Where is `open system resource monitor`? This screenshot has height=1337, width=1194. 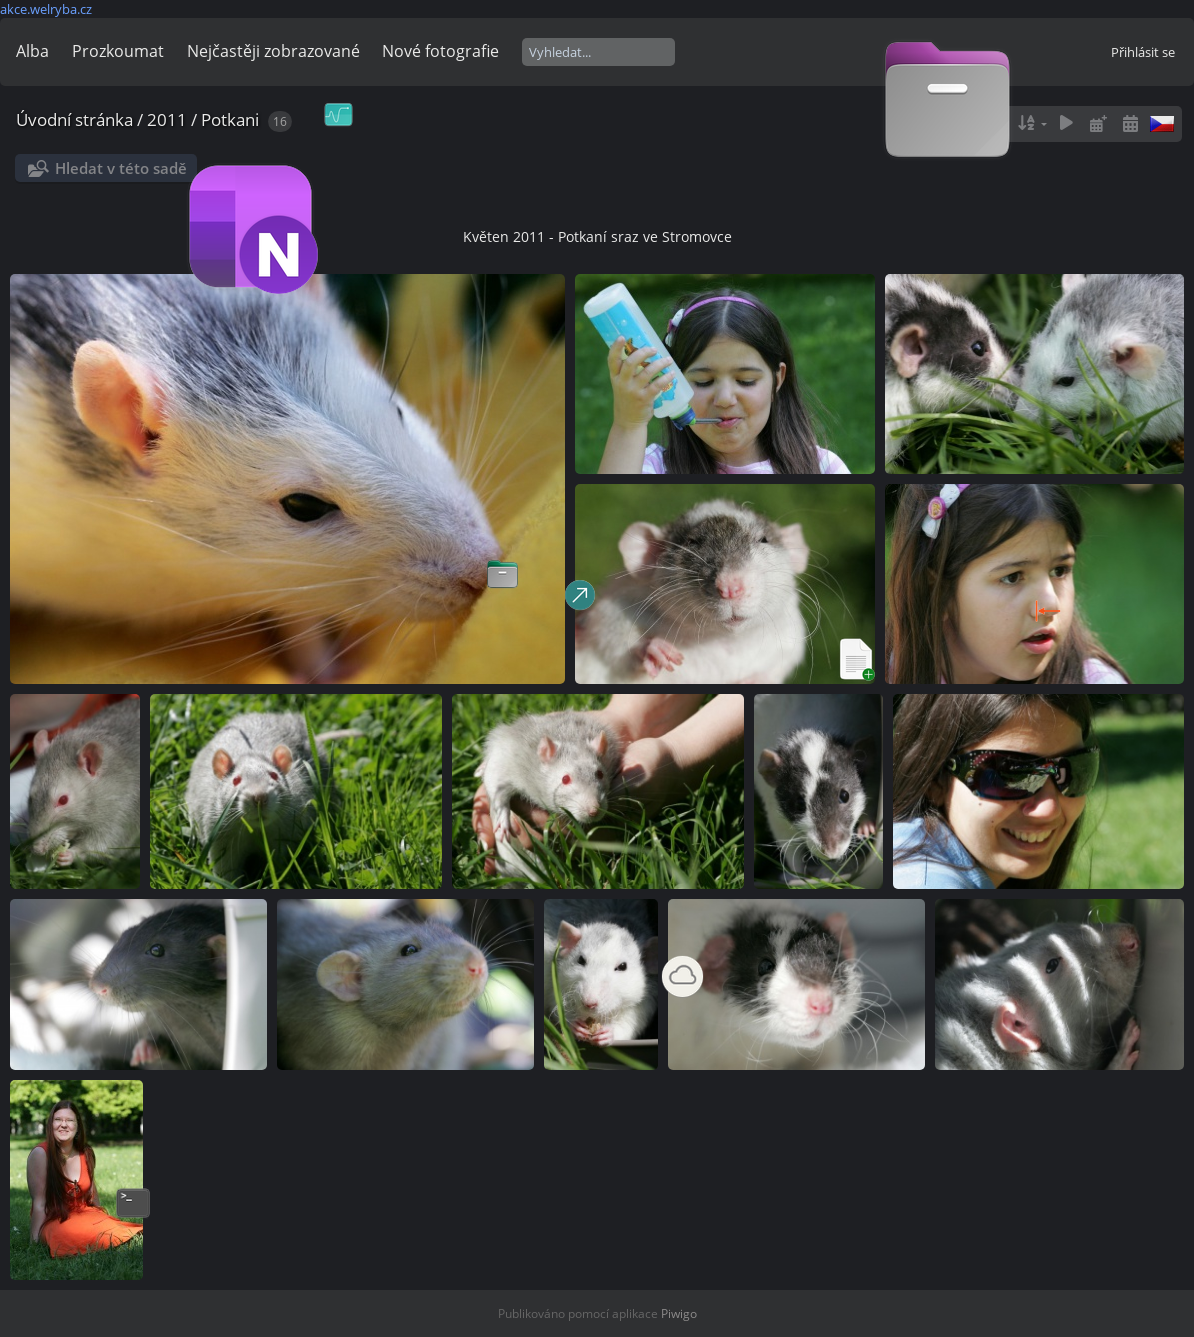 open system resource monitor is located at coordinates (338, 114).